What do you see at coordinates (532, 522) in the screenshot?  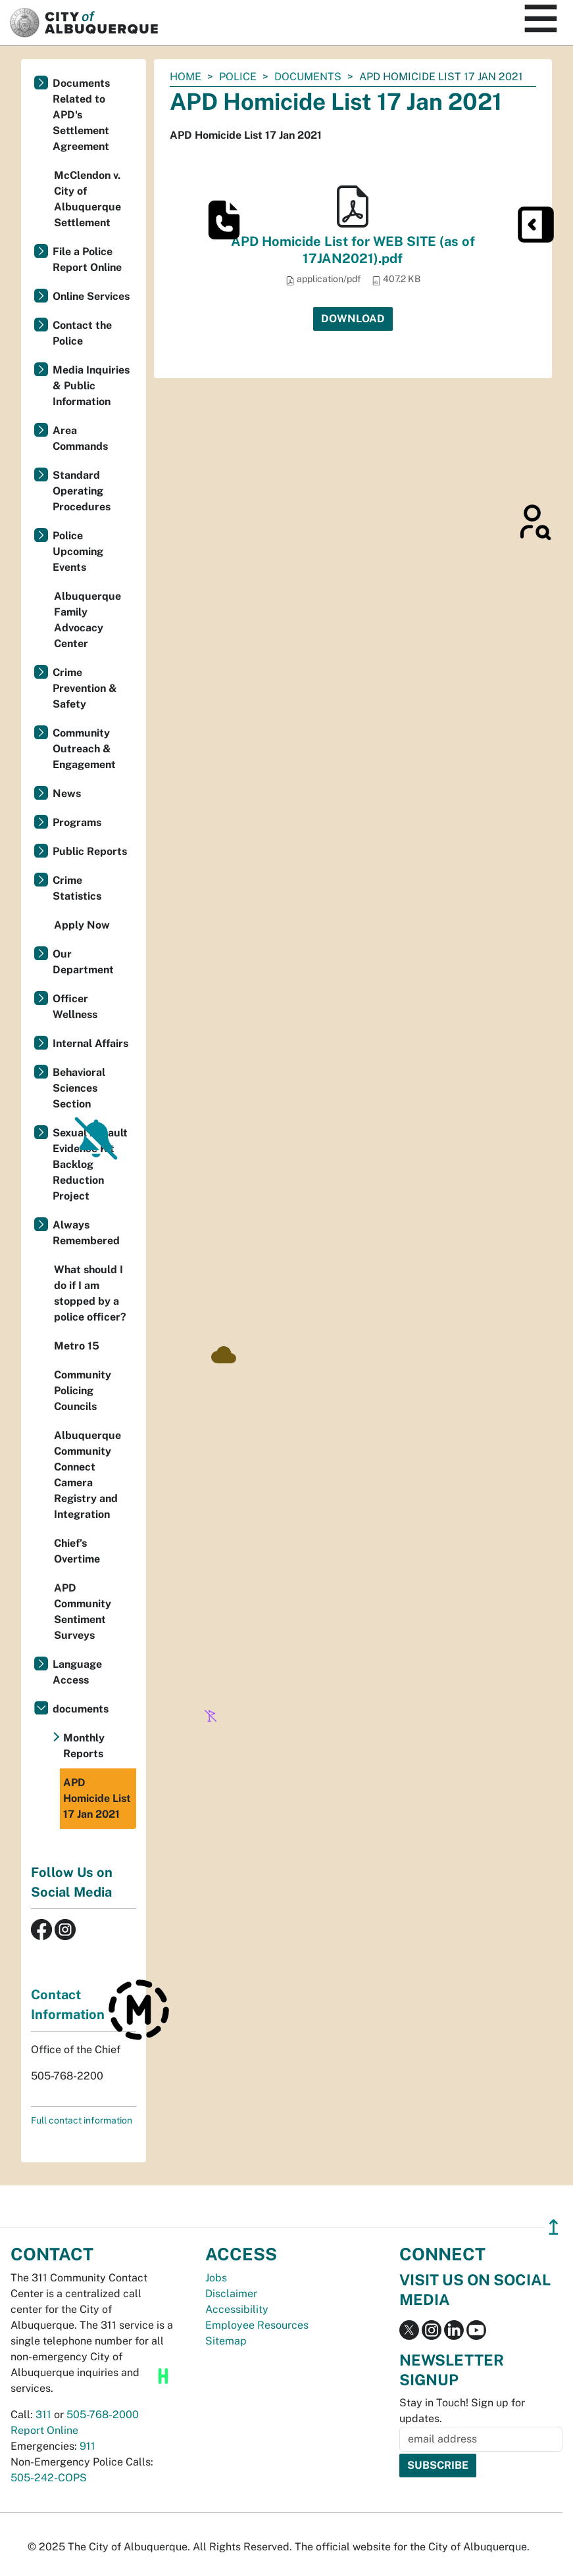 I see `search for a user or contact` at bounding box center [532, 522].